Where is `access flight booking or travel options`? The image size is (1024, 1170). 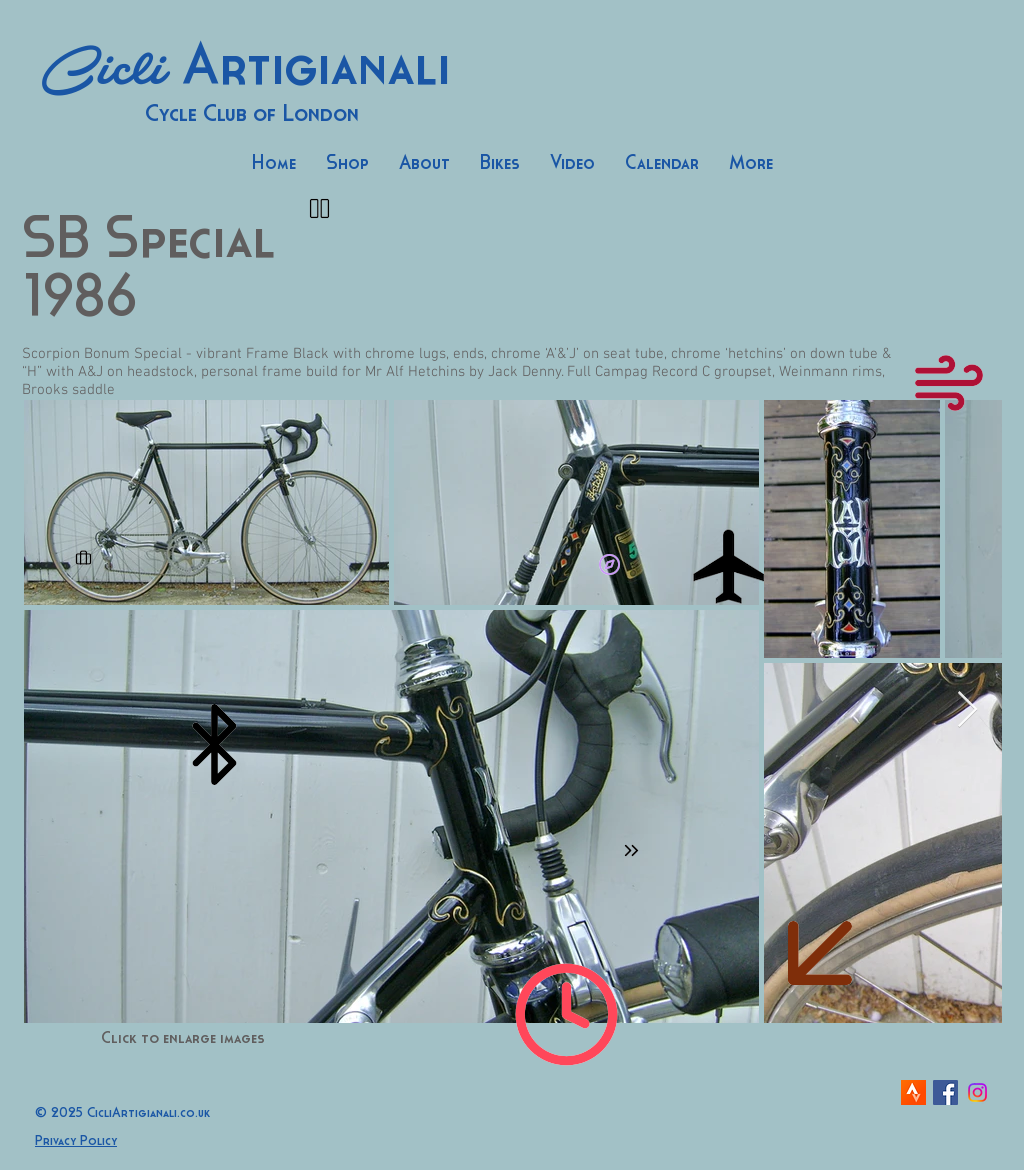
access flight booking or travel options is located at coordinates (730, 566).